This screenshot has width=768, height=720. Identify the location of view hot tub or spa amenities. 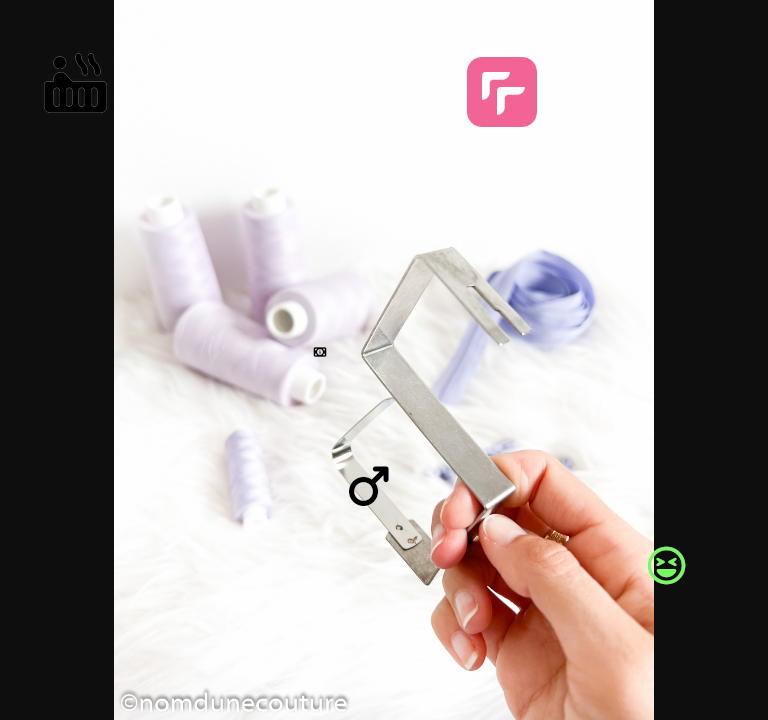
(75, 81).